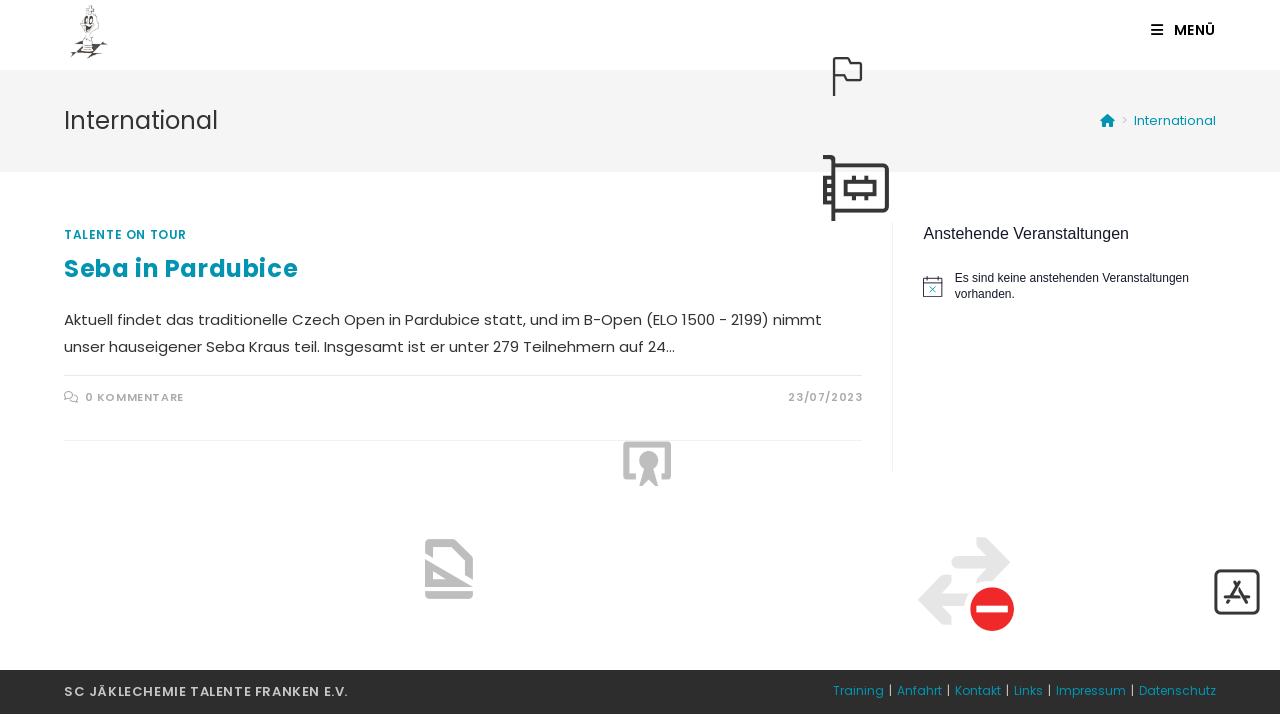 The image size is (1280, 720). What do you see at coordinates (449, 567) in the screenshot?
I see `adjust page layout and print settings` at bounding box center [449, 567].